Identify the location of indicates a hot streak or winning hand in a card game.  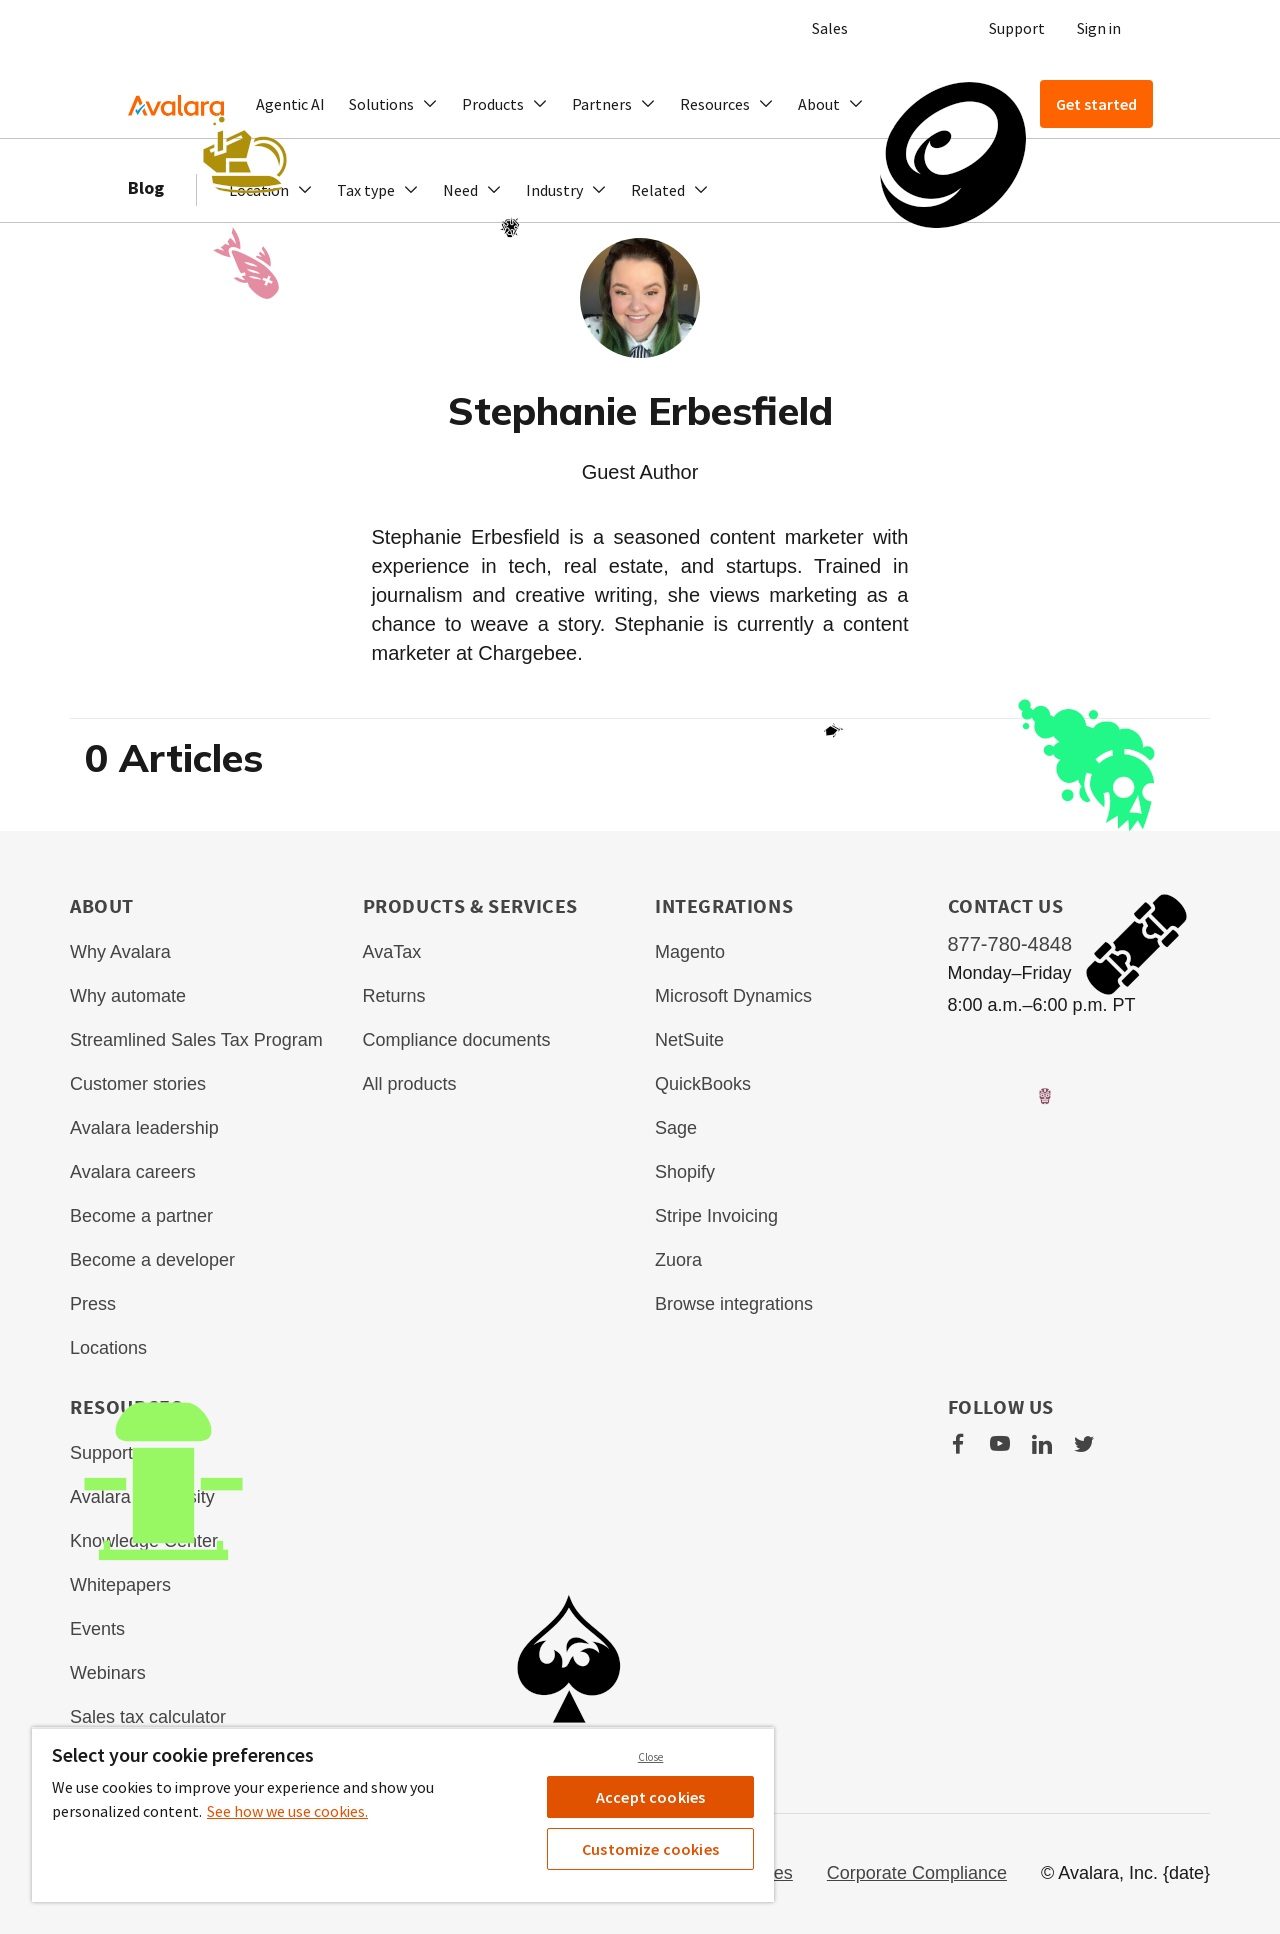
(569, 1660).